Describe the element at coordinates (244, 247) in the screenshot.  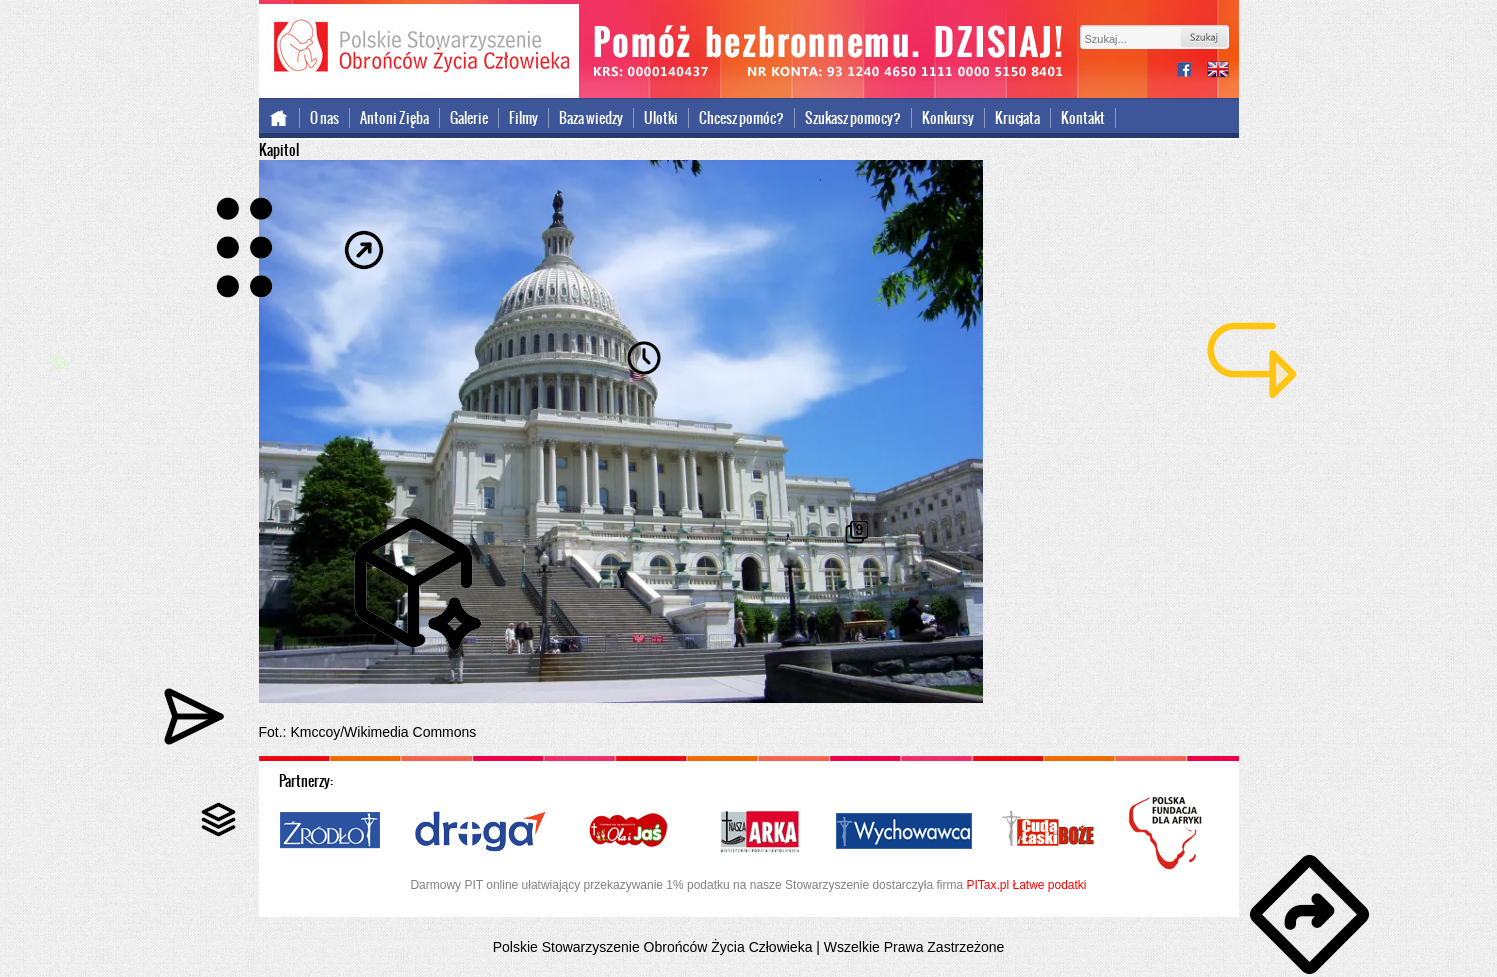
I see `drag to reorder items vertically` at that location.